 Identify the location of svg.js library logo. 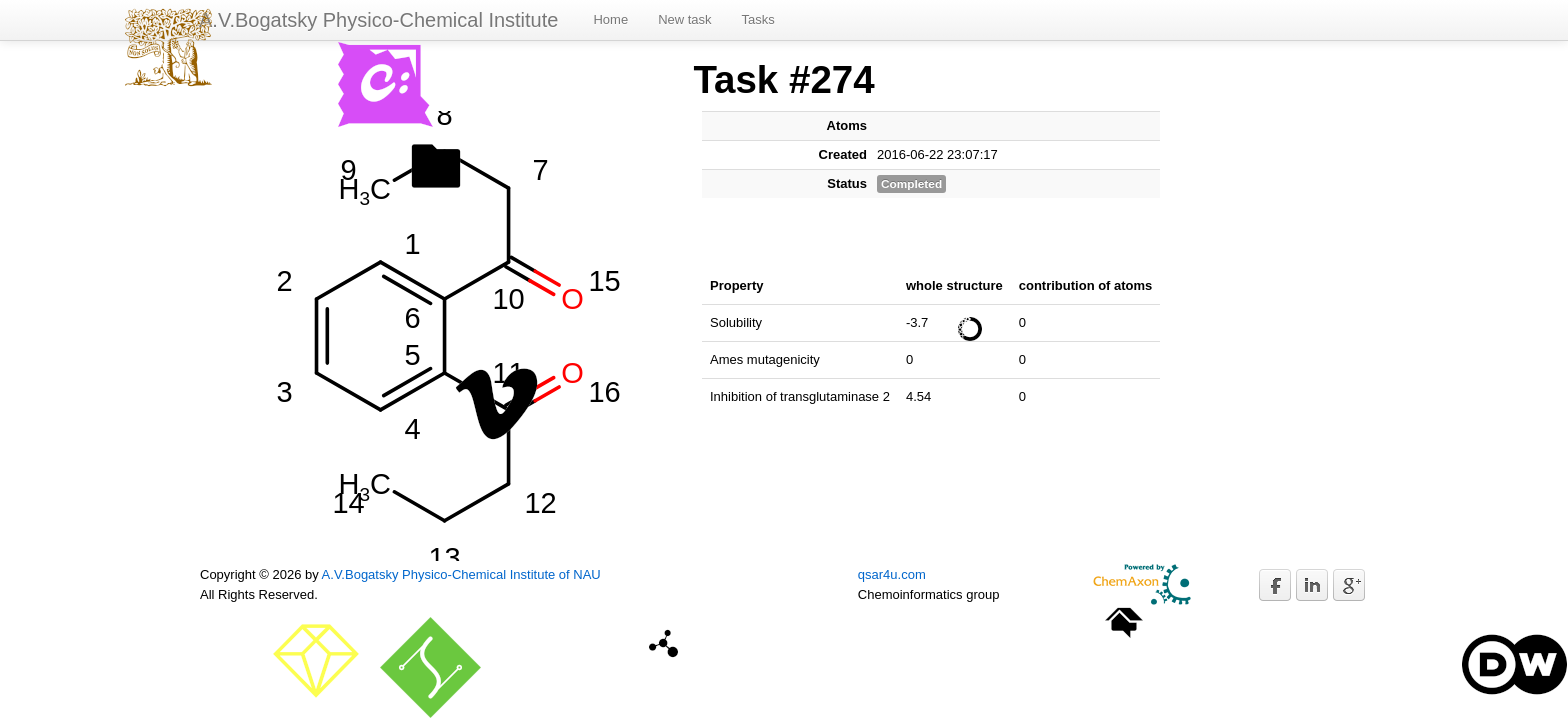
(430, 667).